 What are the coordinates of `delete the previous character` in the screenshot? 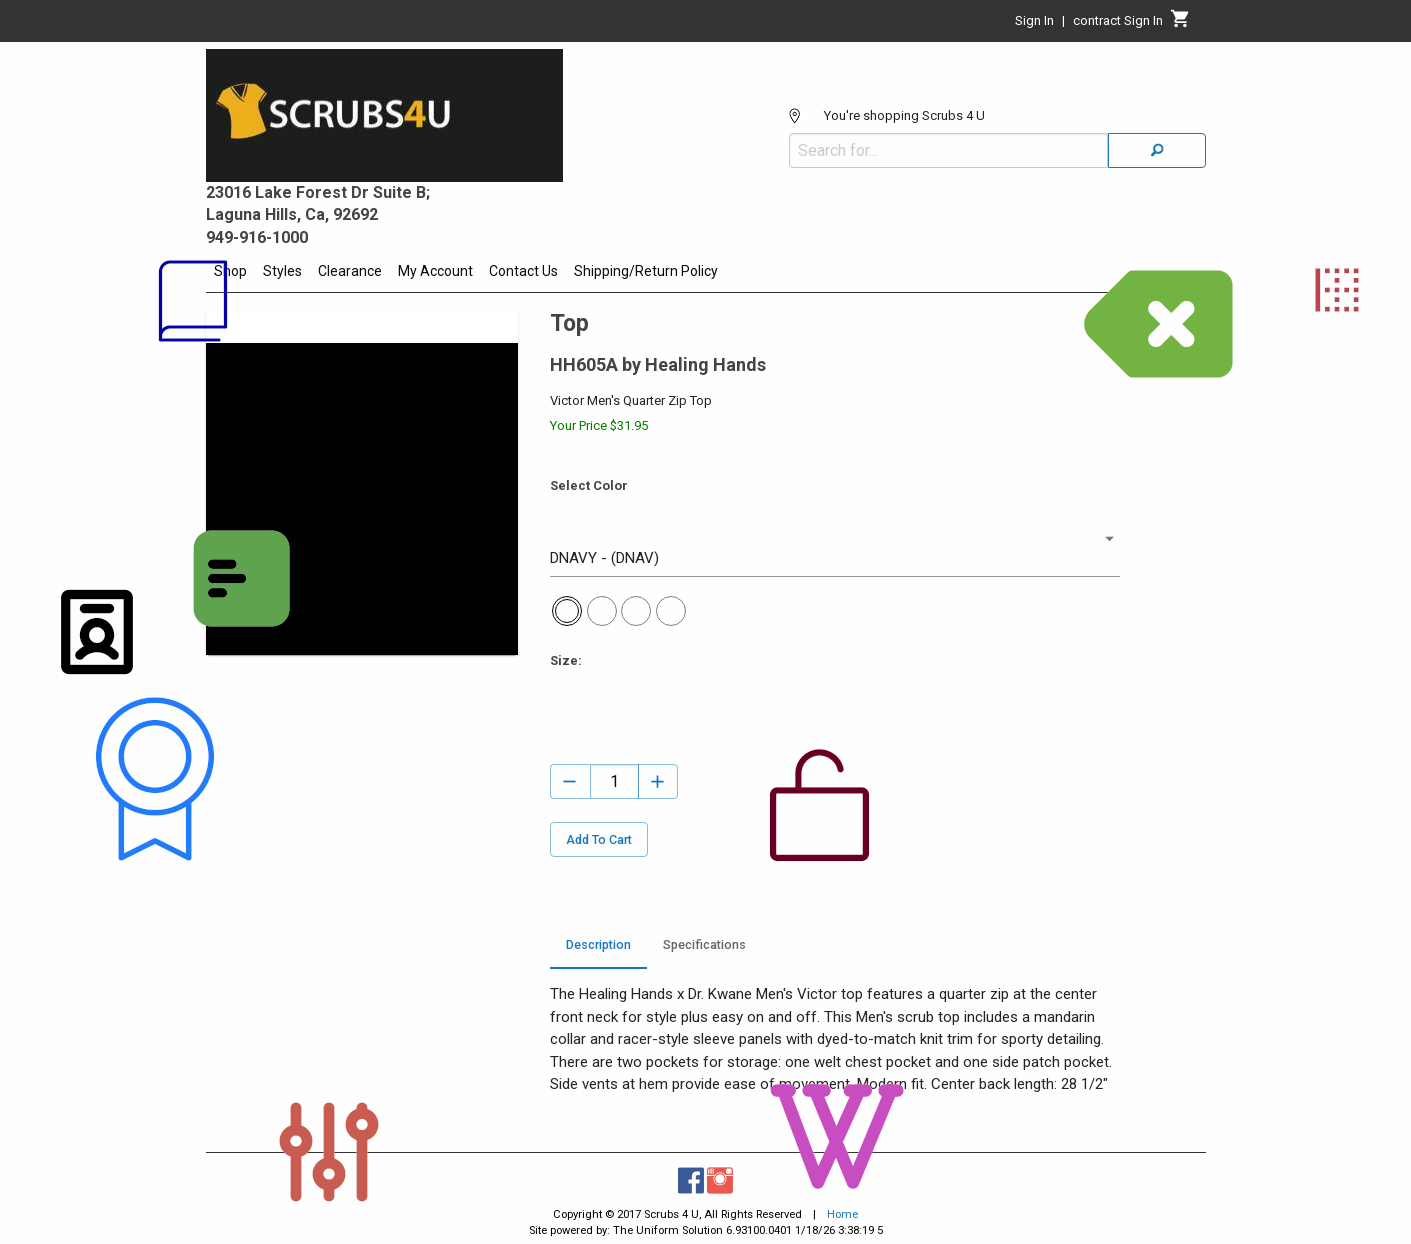 It's located at (1156, 324).